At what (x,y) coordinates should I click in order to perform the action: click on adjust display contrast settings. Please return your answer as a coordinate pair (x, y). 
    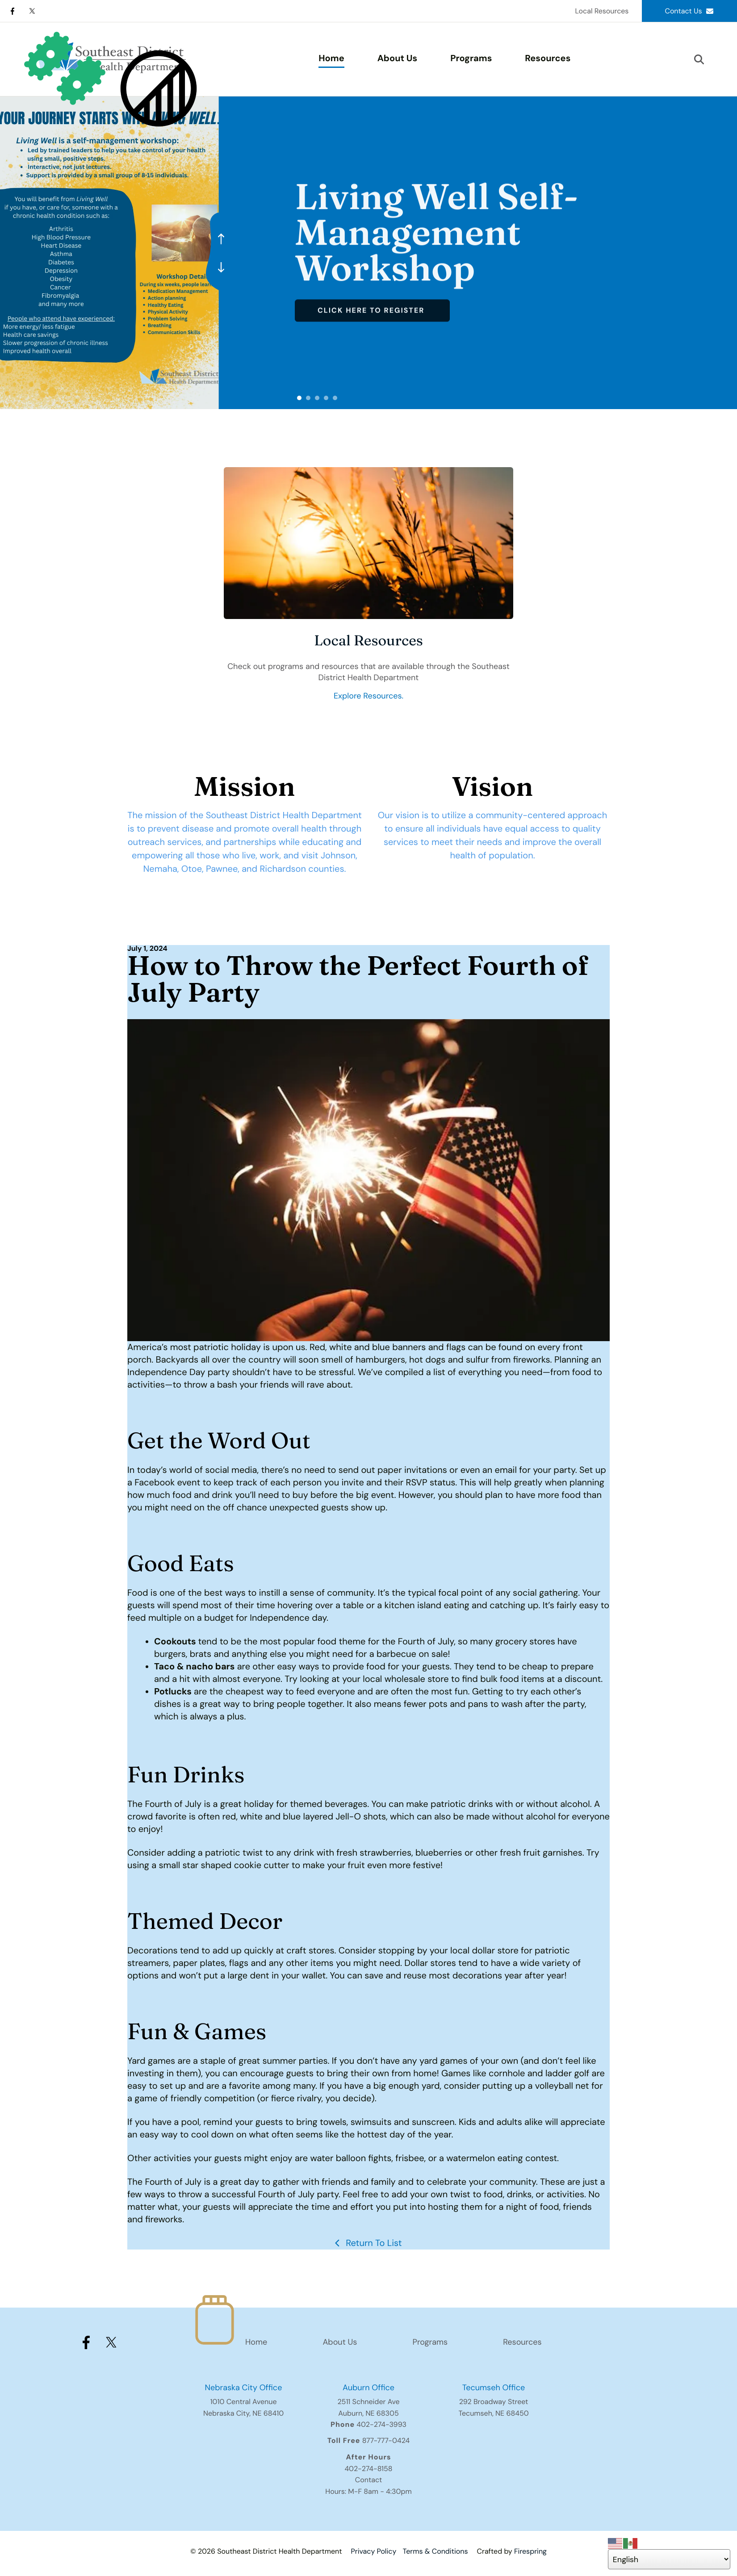
    Looking at the image, I should click on (159, 88).